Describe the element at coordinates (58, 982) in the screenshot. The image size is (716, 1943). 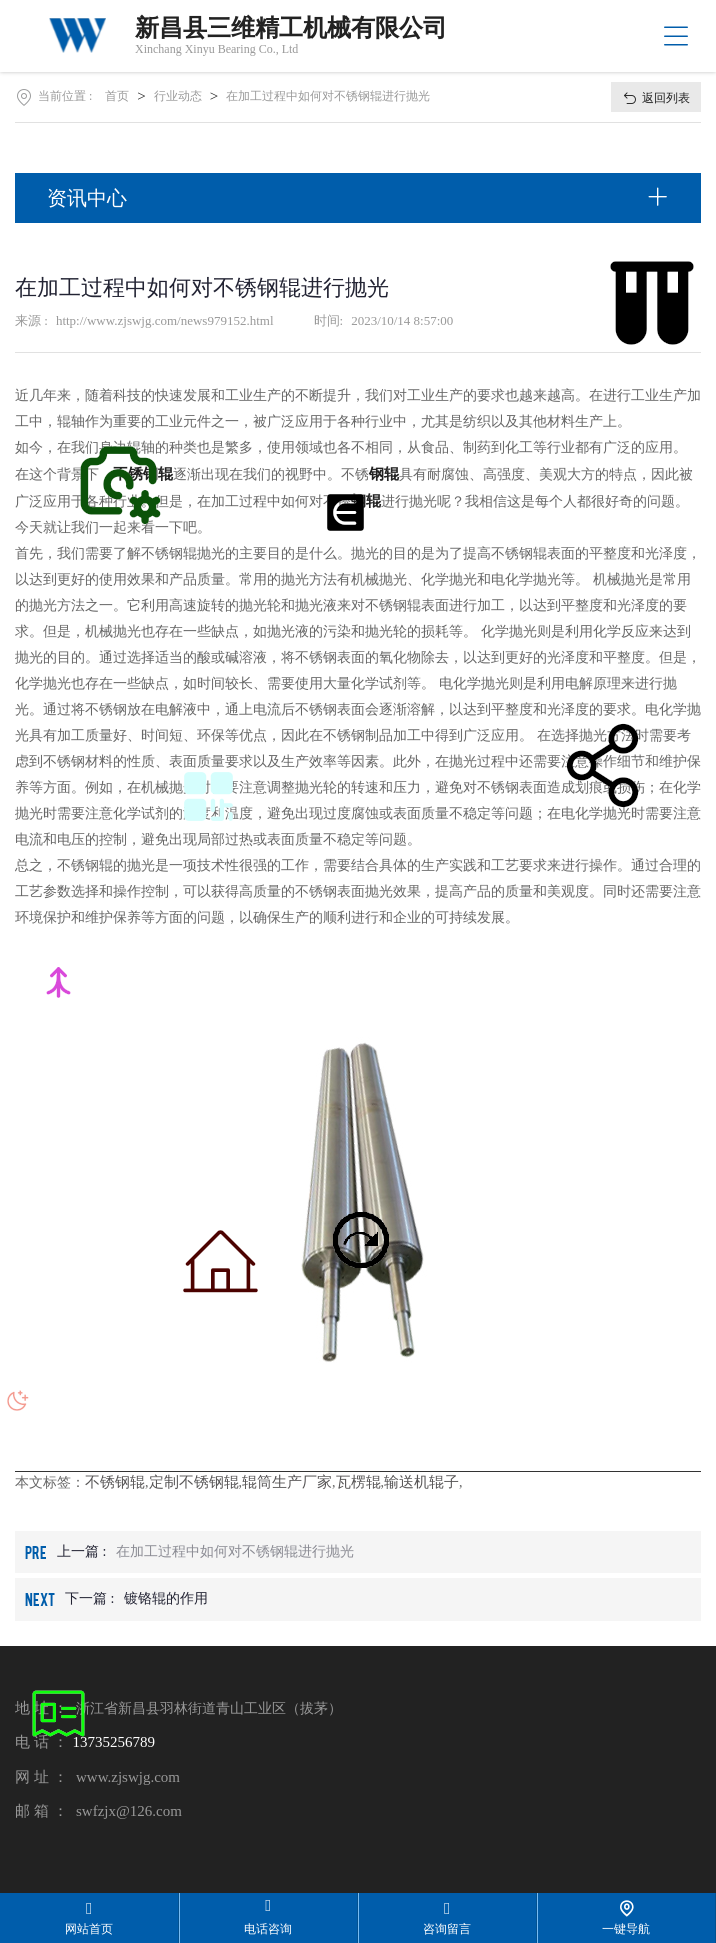
I see `merge two branches or paths together` at that location.